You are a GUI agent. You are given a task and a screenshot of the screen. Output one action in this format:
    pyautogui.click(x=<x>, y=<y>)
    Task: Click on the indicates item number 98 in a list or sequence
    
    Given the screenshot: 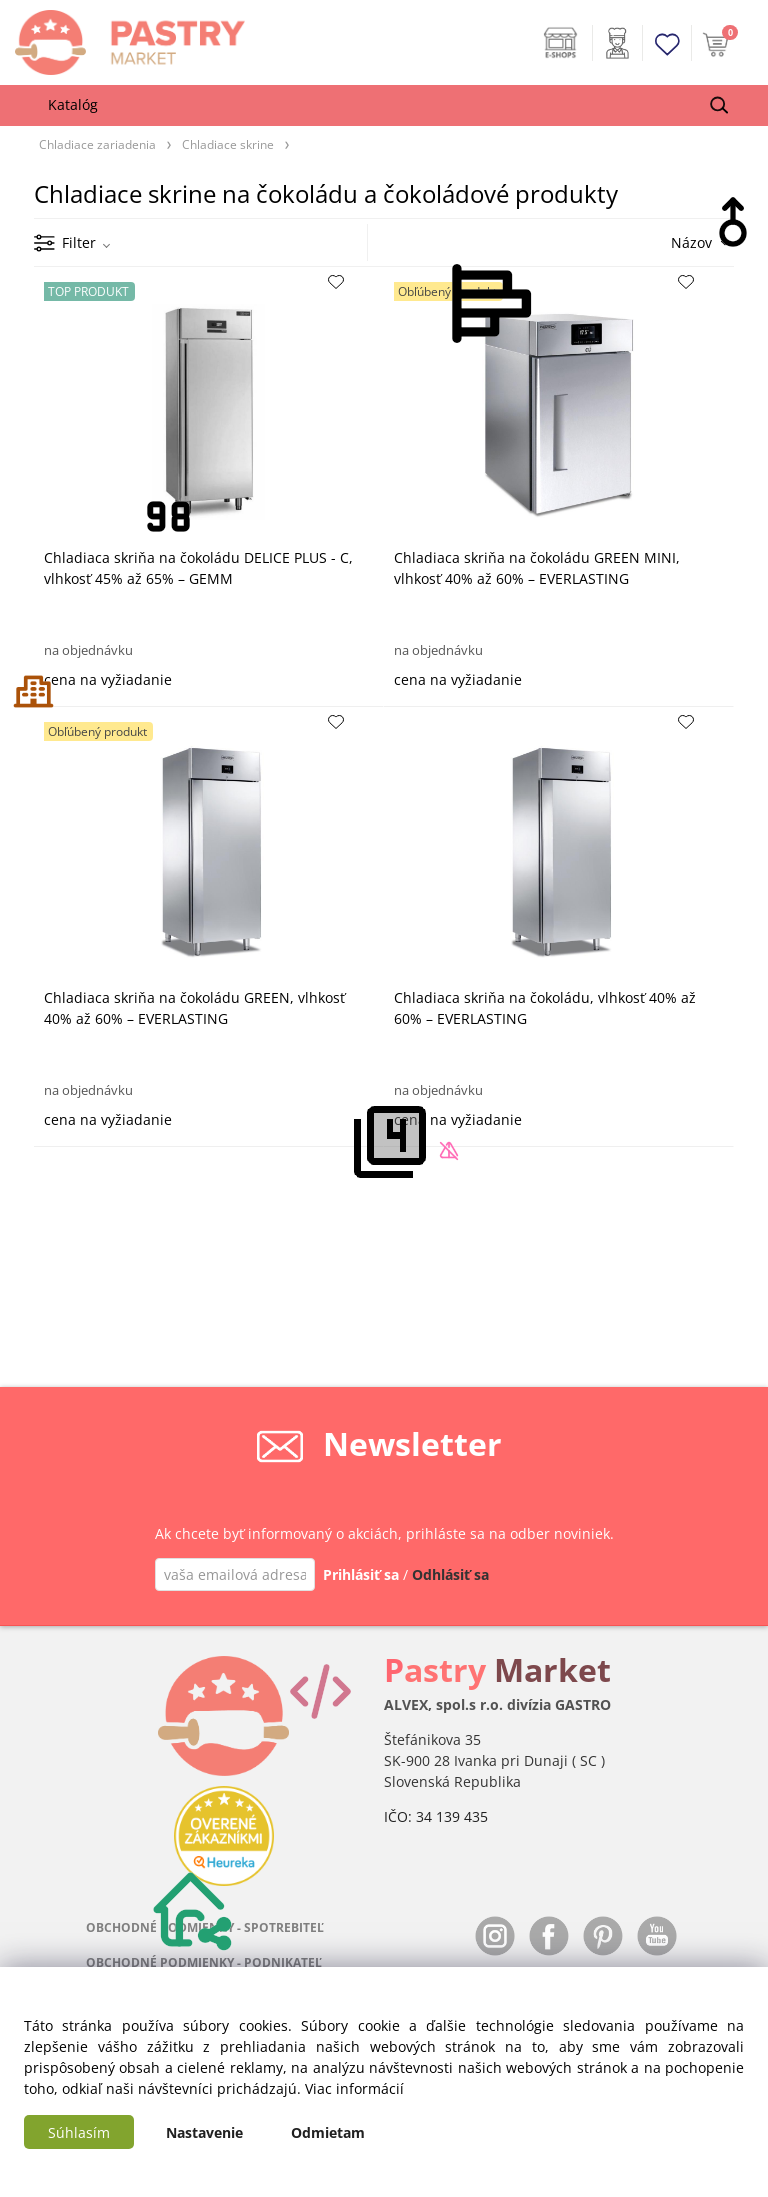 What is the action you would take?
    pyautogui.click(x=168, y=516)
    